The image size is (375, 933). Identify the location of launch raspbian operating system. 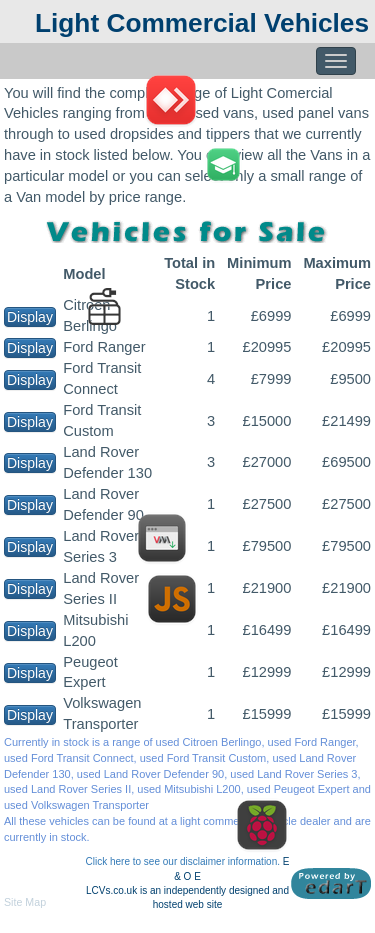
(262, 825).